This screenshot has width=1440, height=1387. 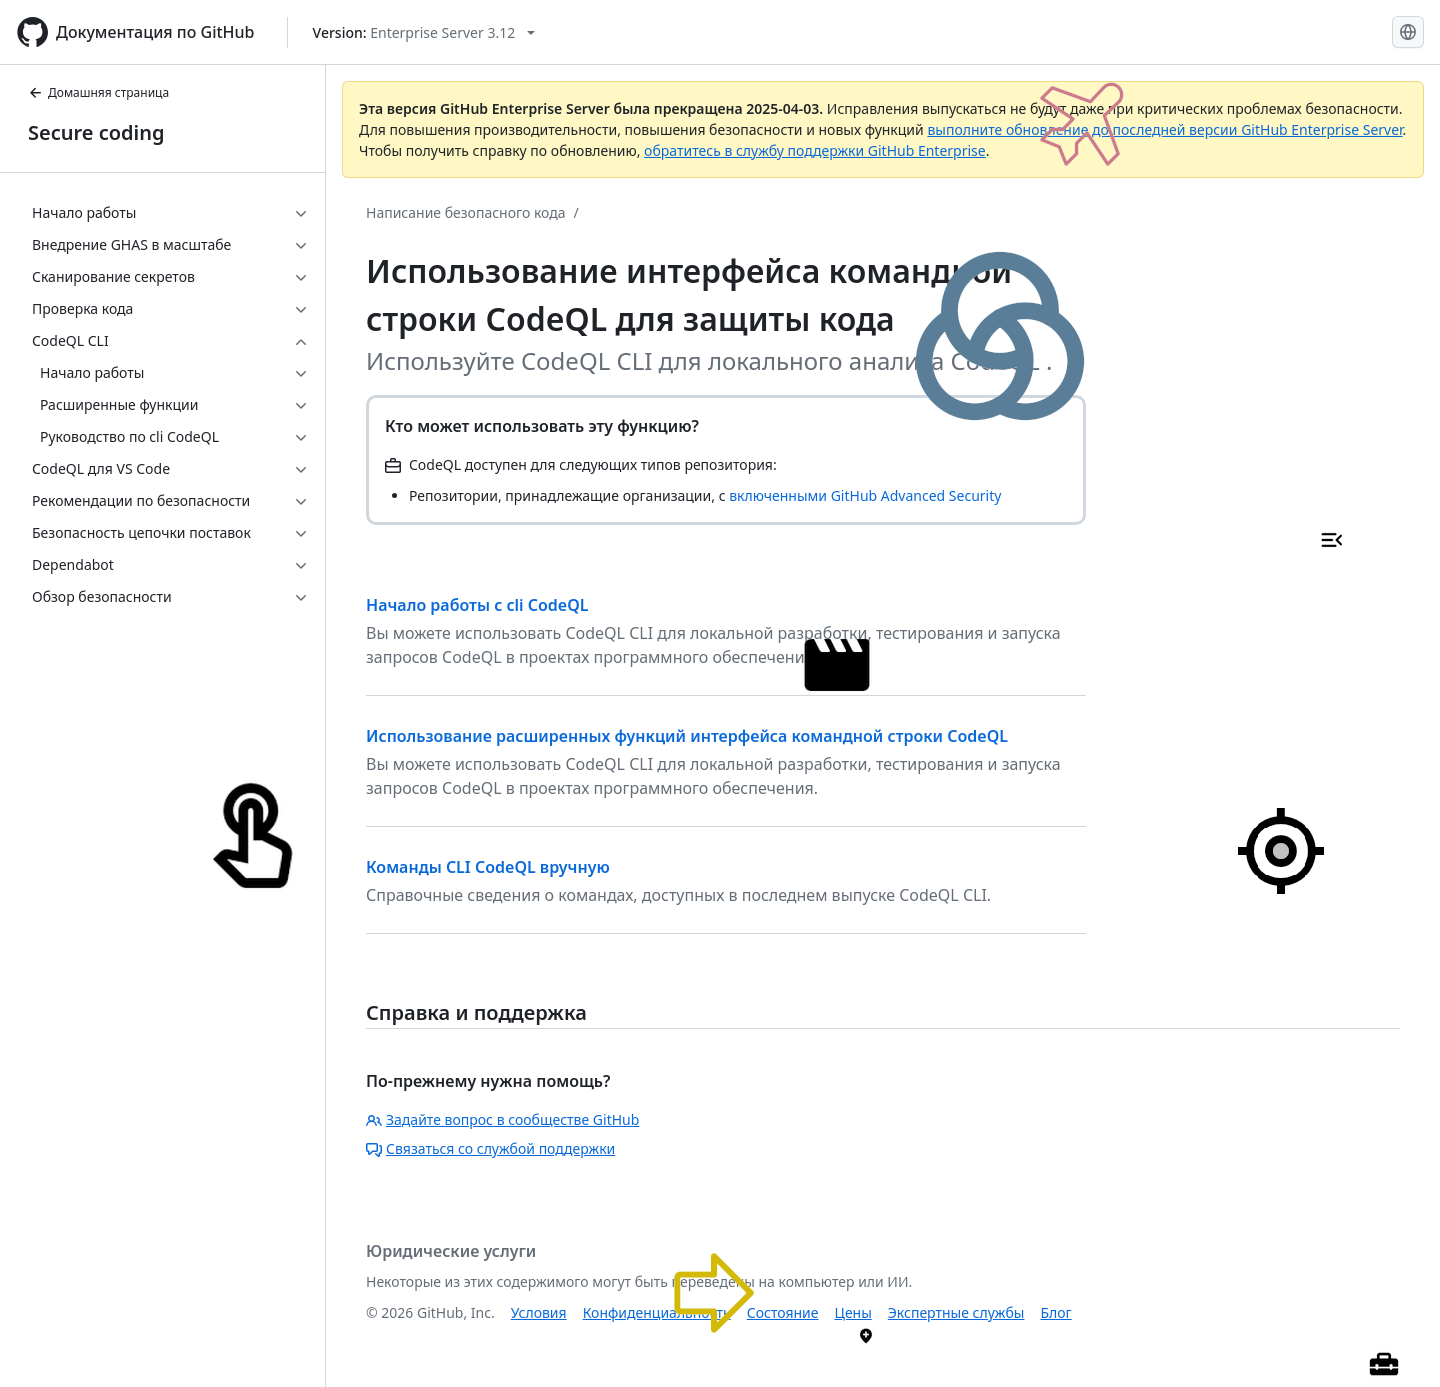 What do you see at coordinates (253, 838) in the screenshot?
I see `tap to interact with this element` at bounding box center [253, 838].